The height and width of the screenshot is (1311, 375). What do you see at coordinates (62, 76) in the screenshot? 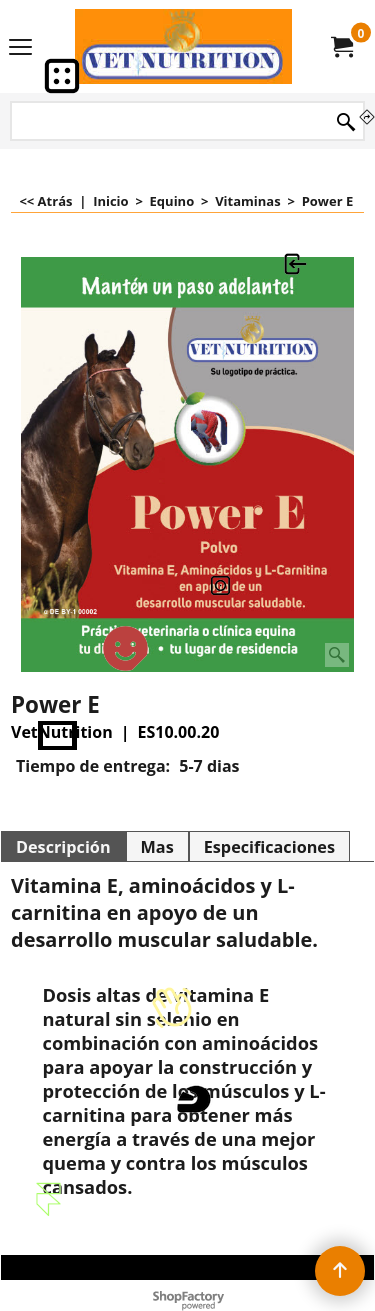
I see `roll or randomize a selection` at bounding box center [62, 76].